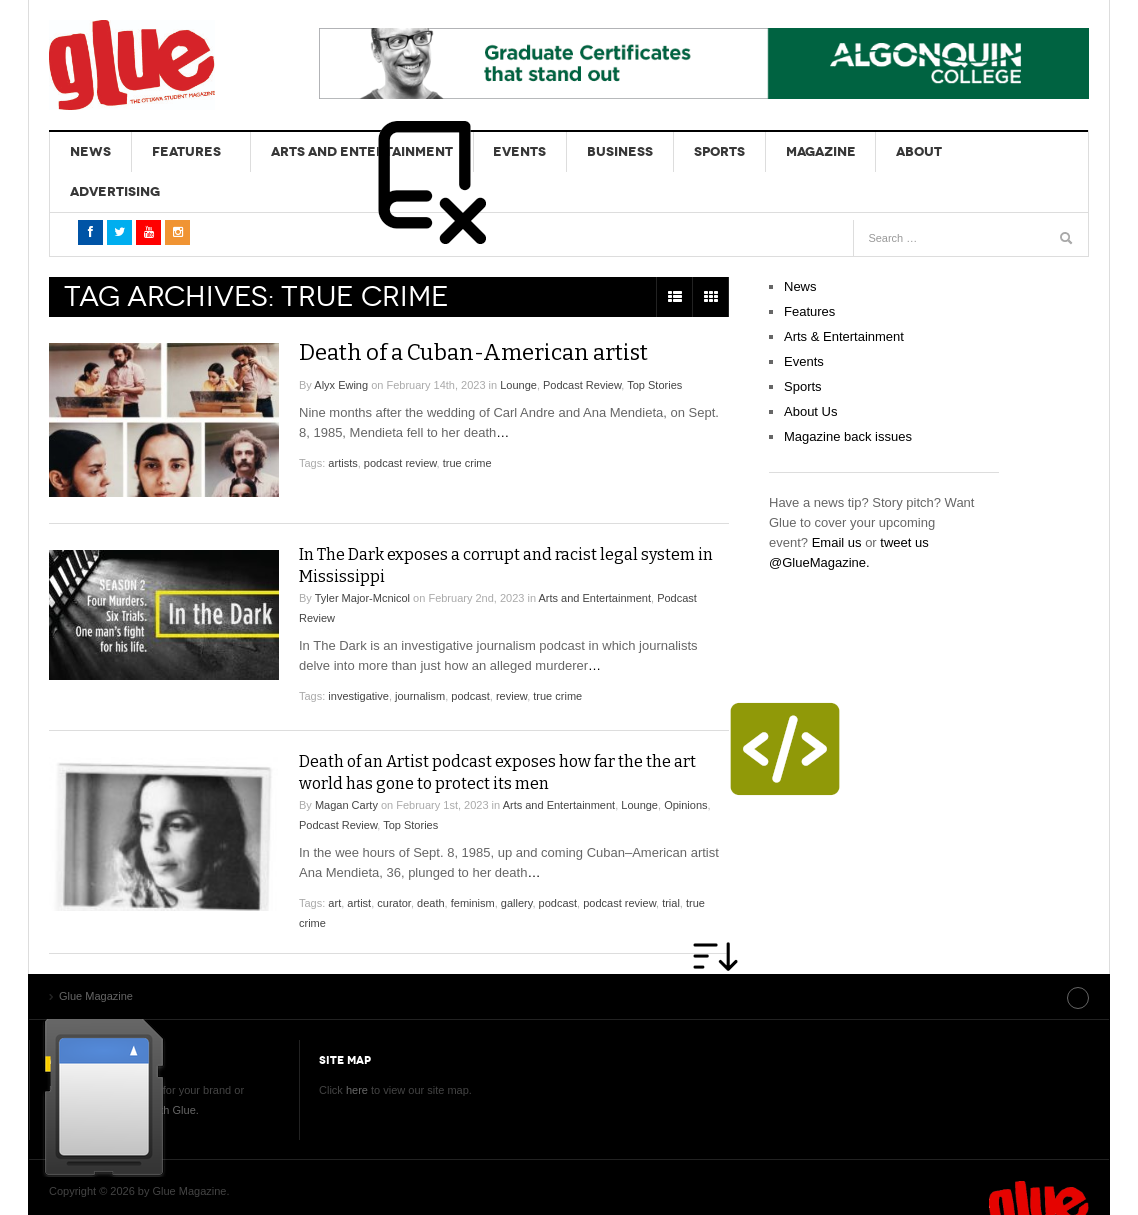  I want to click on indicates a deleted repository, so click(424, 182).